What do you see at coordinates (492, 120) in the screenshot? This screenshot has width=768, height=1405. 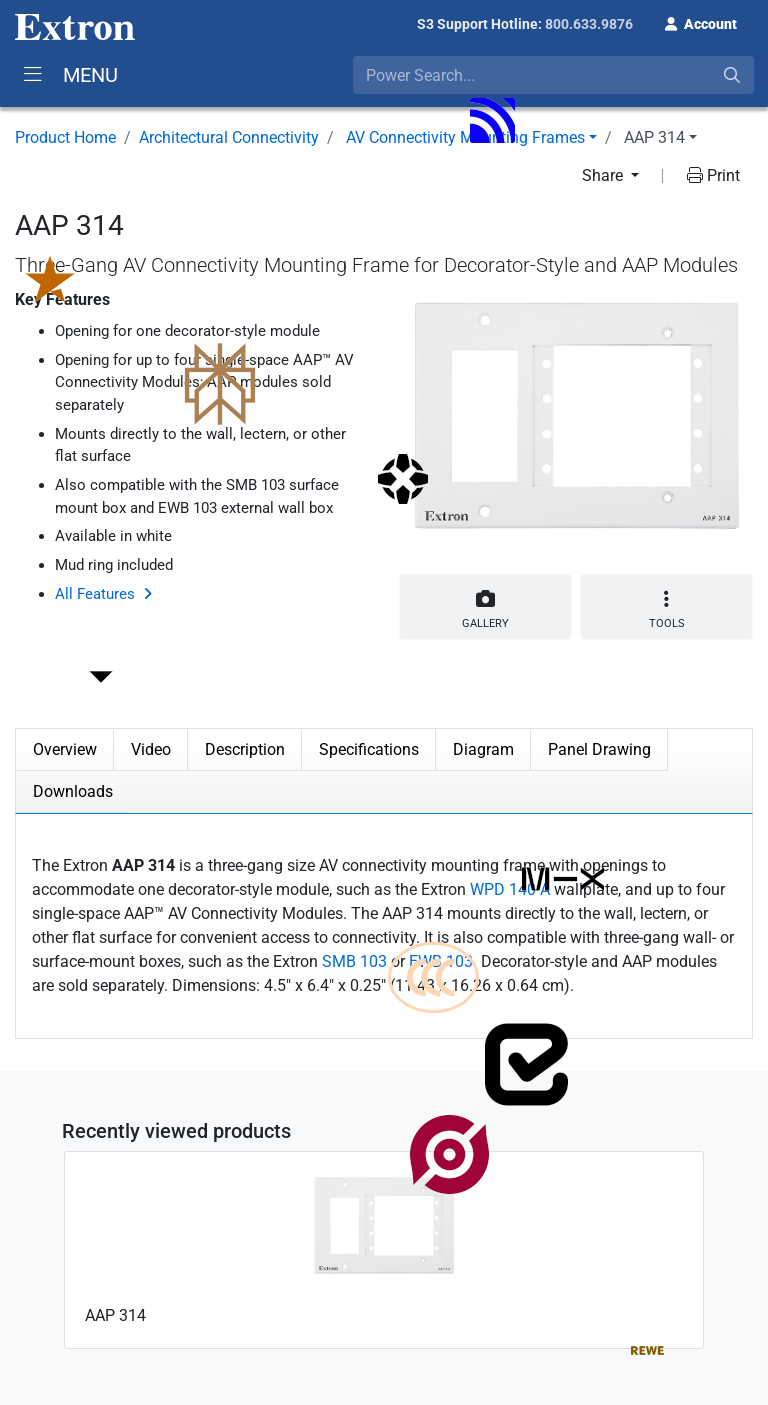 I see `MQTT protocol or messaging service integration` at bounding box center [492, 120].